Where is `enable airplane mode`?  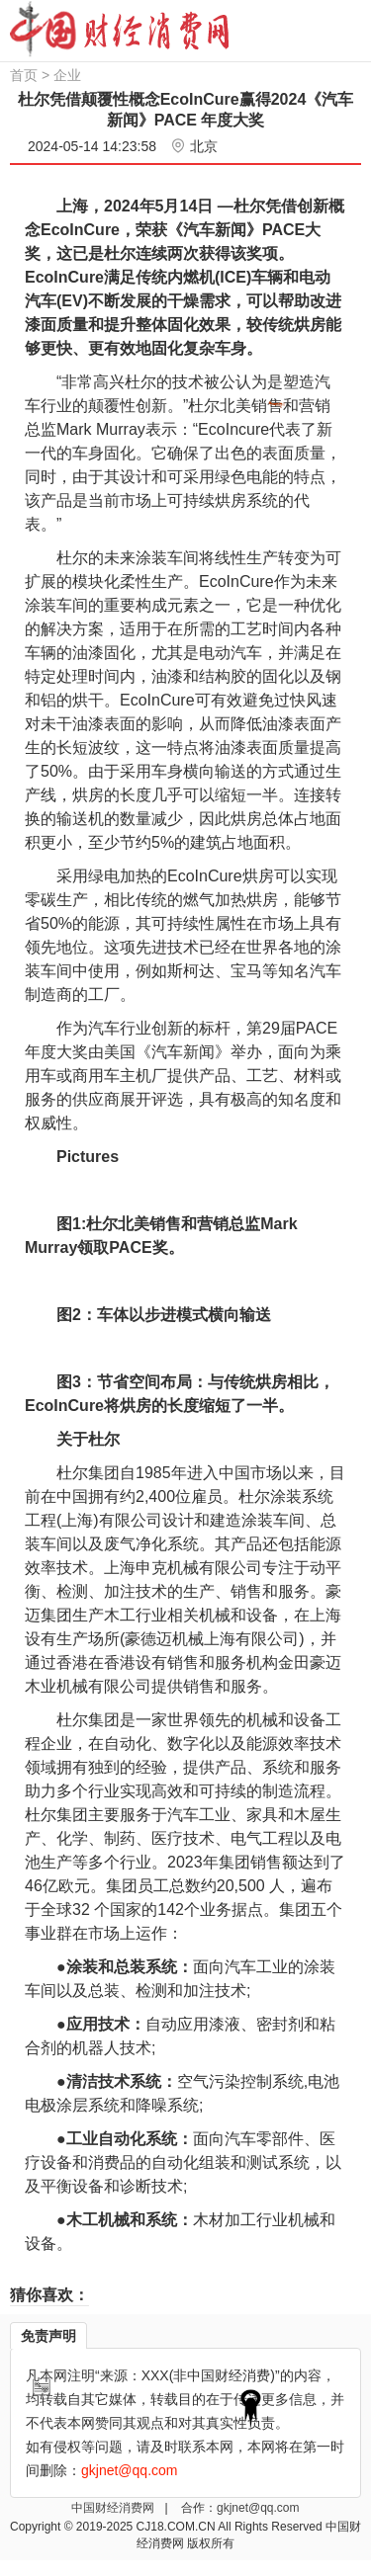 enable airplane mode is located at coordinates (276, 404).